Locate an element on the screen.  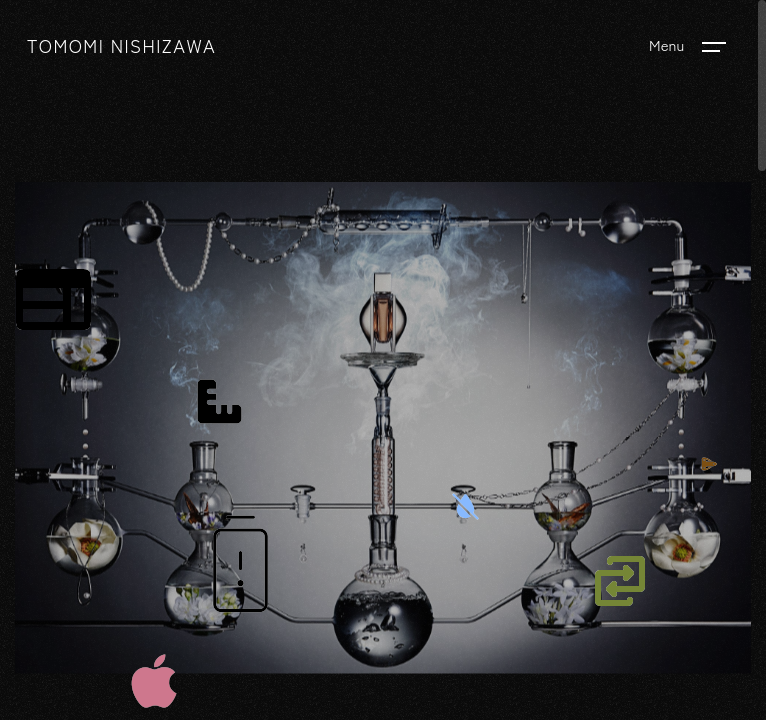
open web browser is located at coordinates (53, 299).